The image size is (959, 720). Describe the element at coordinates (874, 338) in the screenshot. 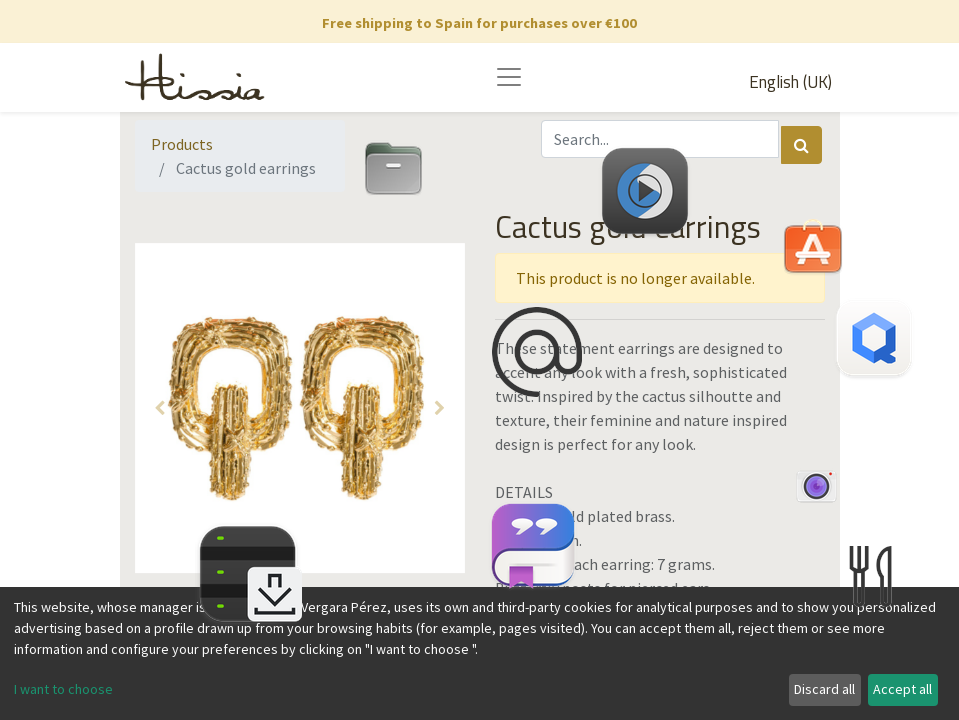

I see `open qubes os application` at that location.